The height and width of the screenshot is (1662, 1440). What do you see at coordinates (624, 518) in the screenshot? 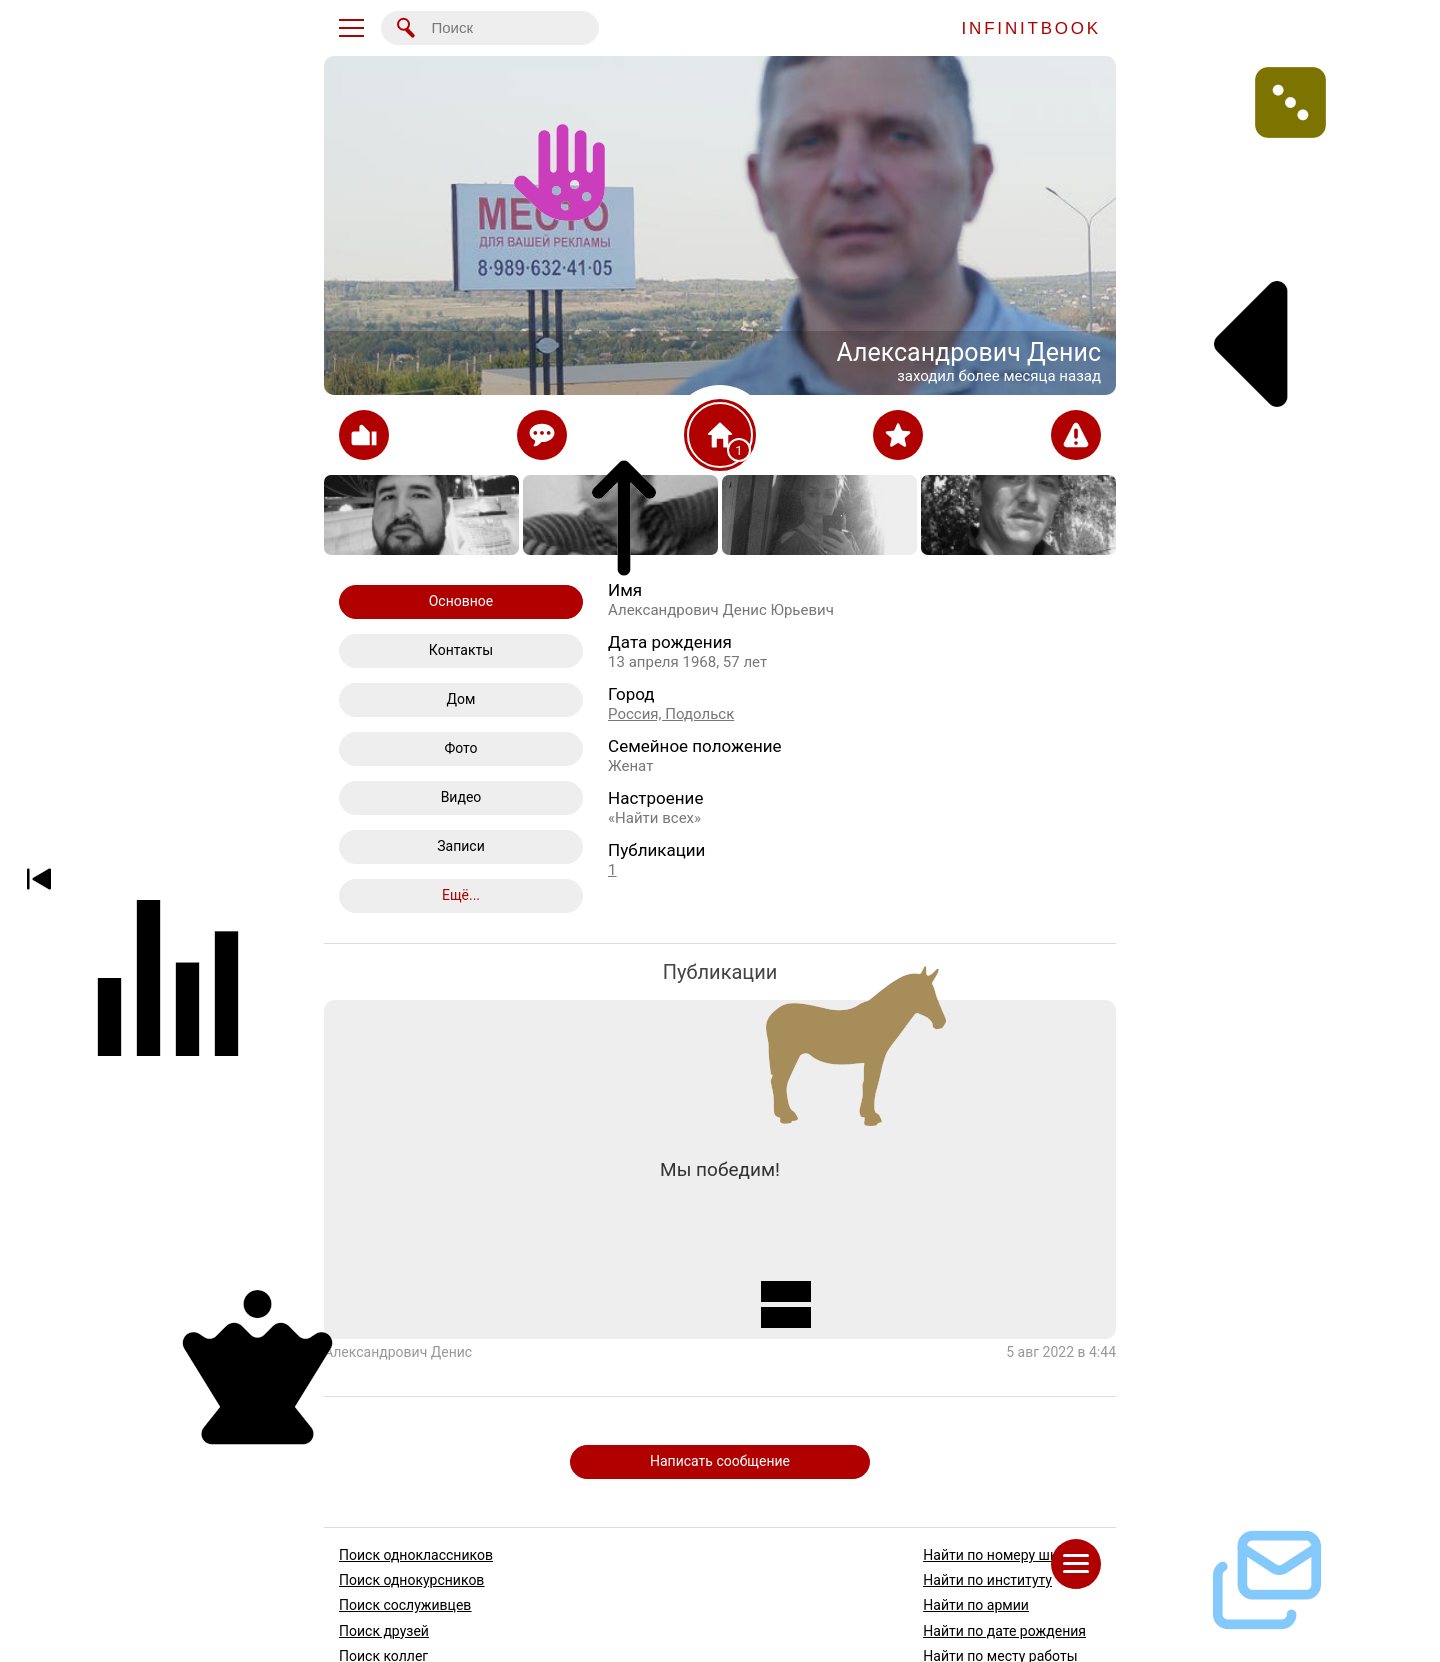
I see `scroll to top of page` at bounding box center [624, 518].